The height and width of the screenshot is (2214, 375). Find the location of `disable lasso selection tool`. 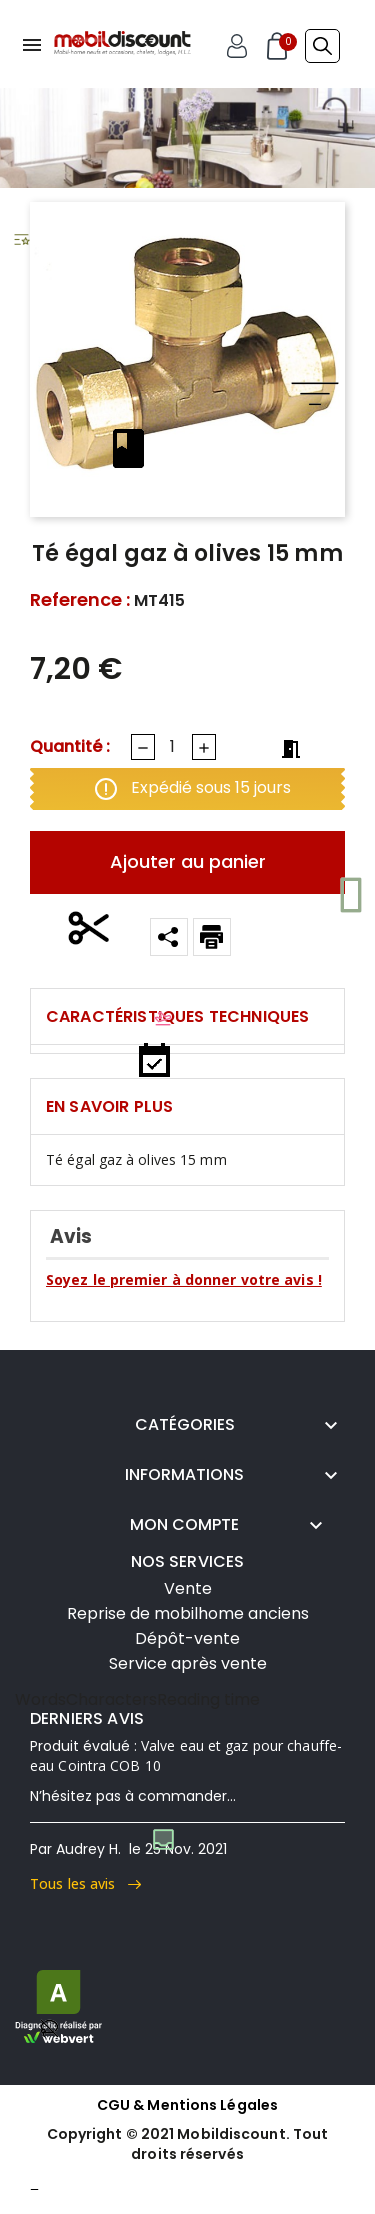

disable lasso selection tool is located at coordinates (49, 2028).